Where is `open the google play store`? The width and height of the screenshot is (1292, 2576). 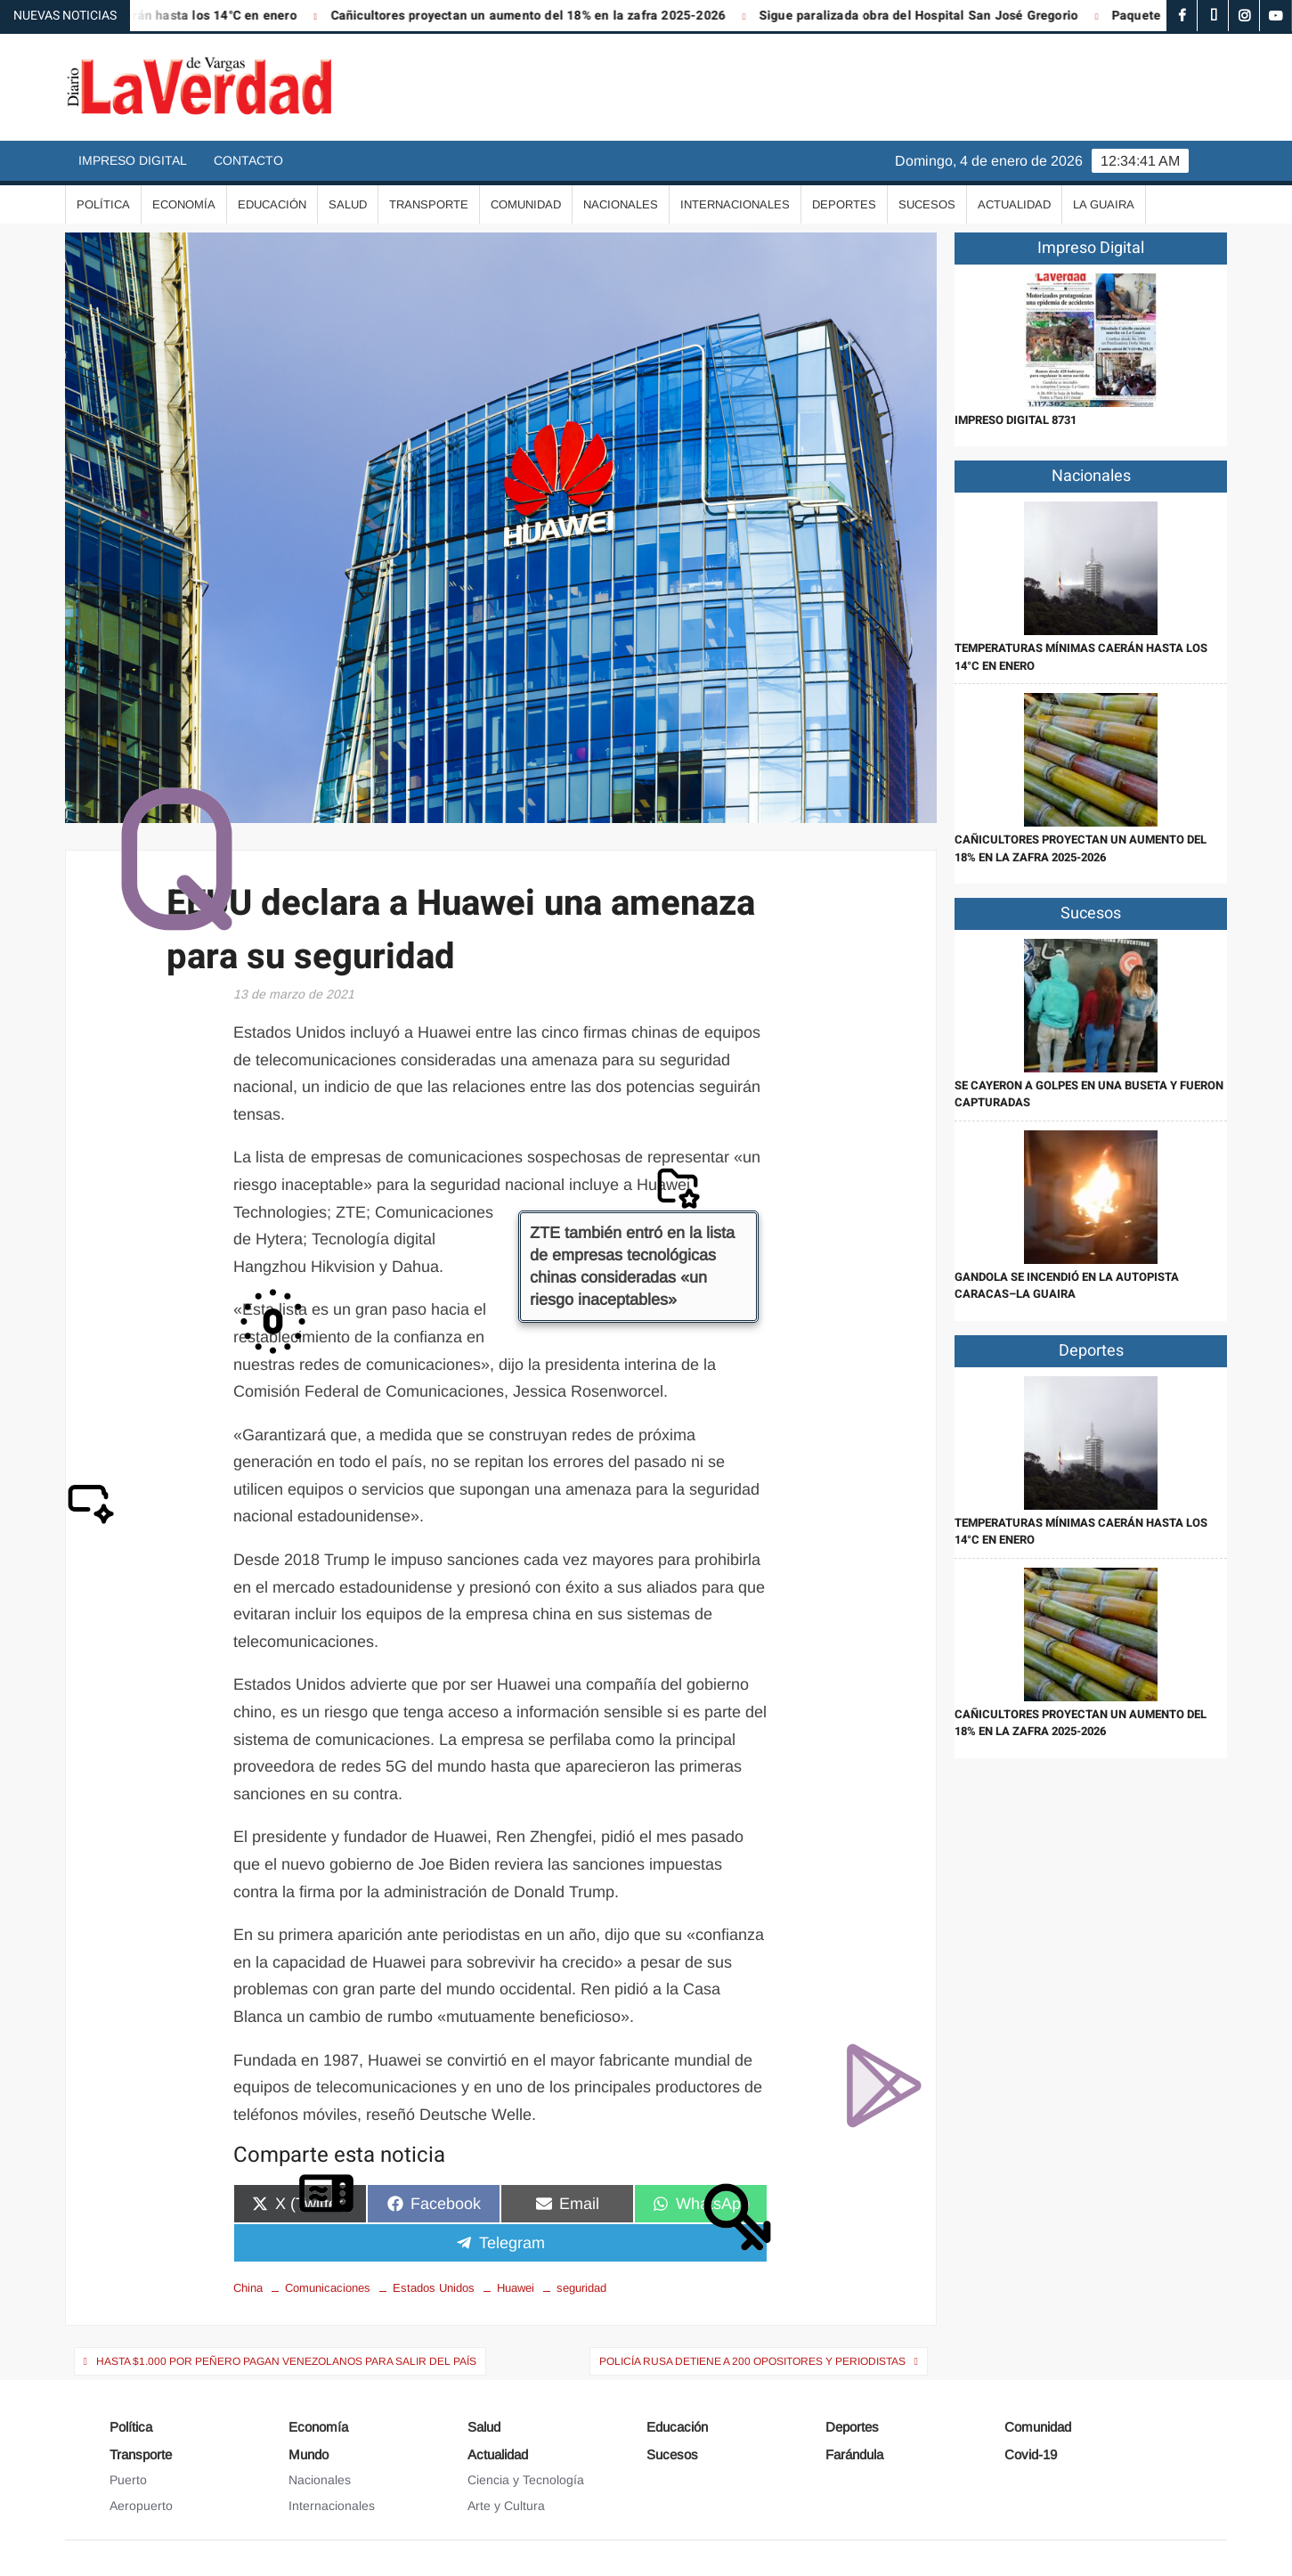
open the google play store is located at coordinates (876, 2085).